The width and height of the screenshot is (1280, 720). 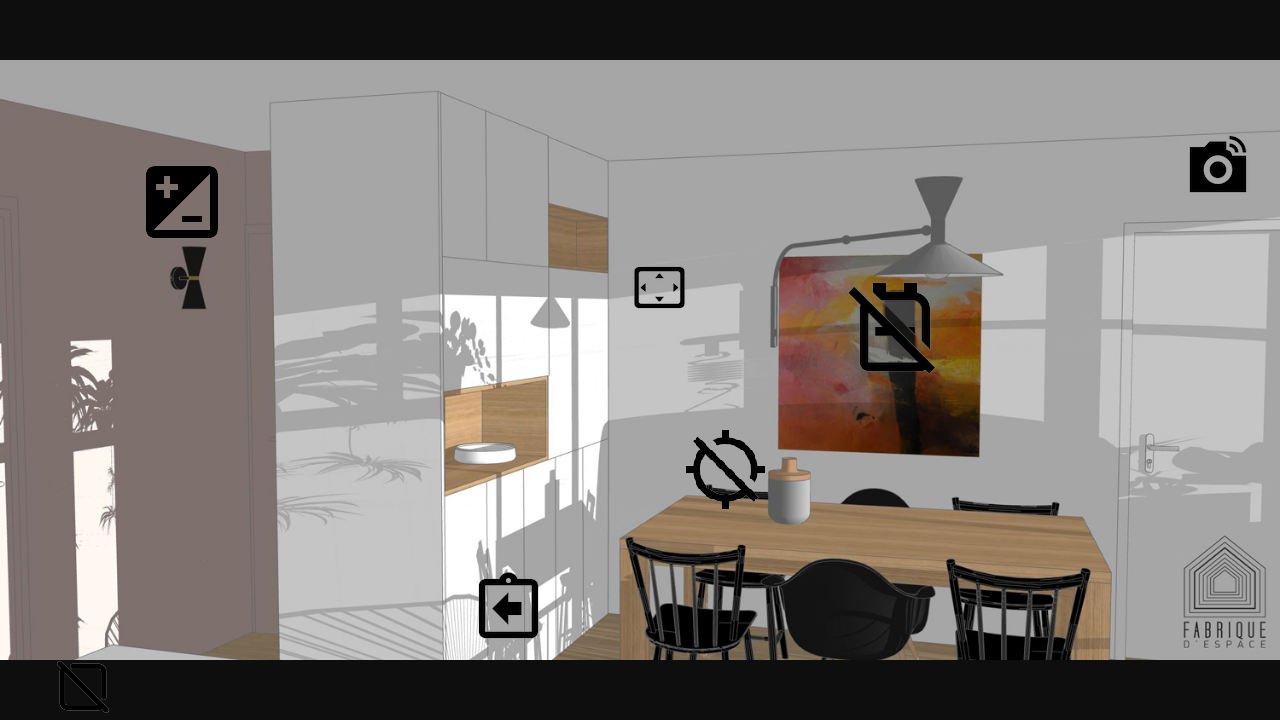 I want to click on return or send back an assignment, so click(x=508, y=608).